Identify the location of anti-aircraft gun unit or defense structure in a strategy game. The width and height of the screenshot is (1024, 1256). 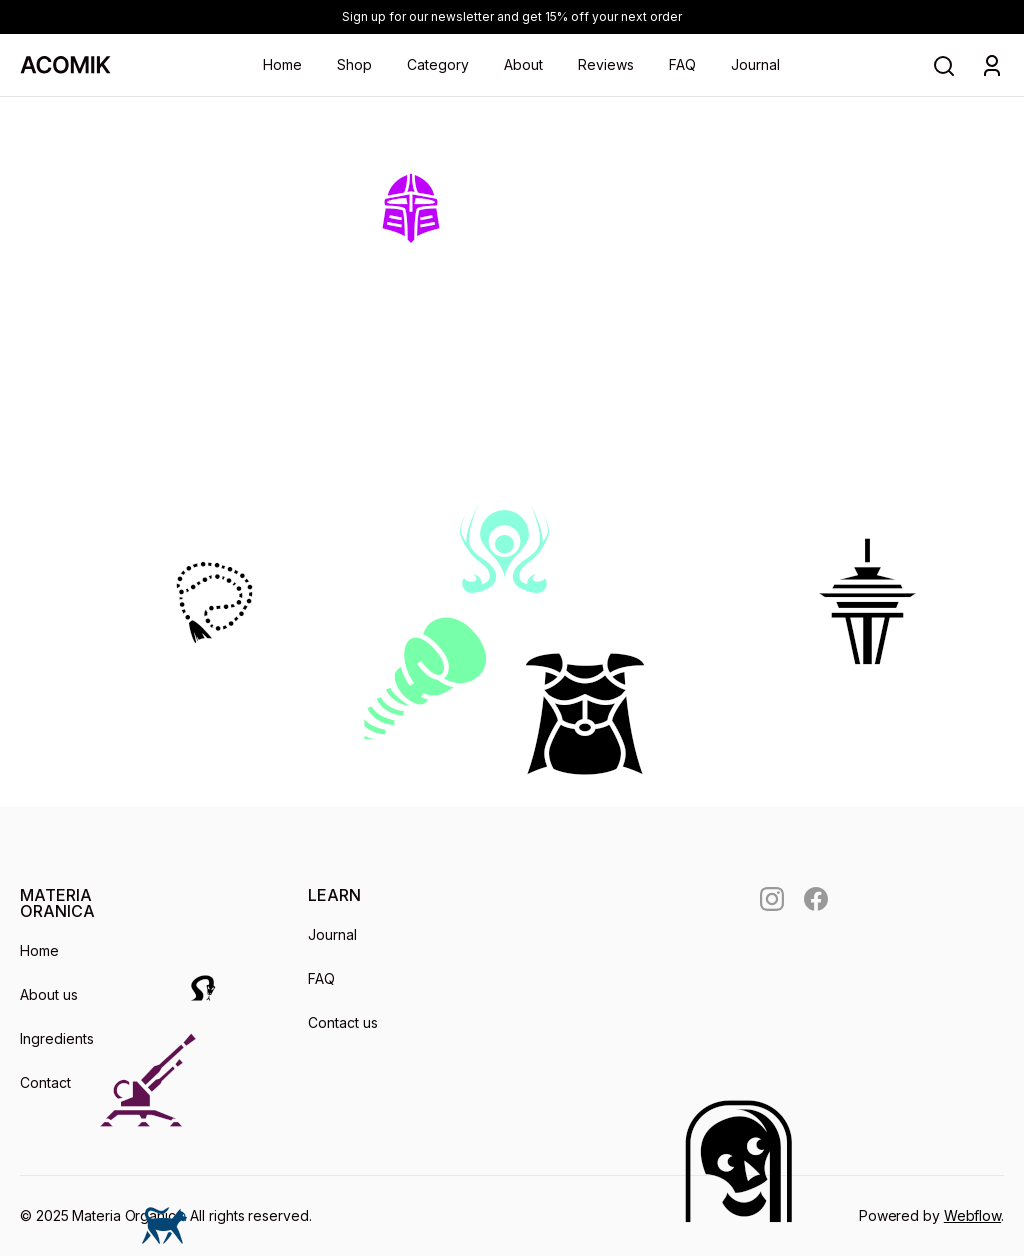
(148, 1080).